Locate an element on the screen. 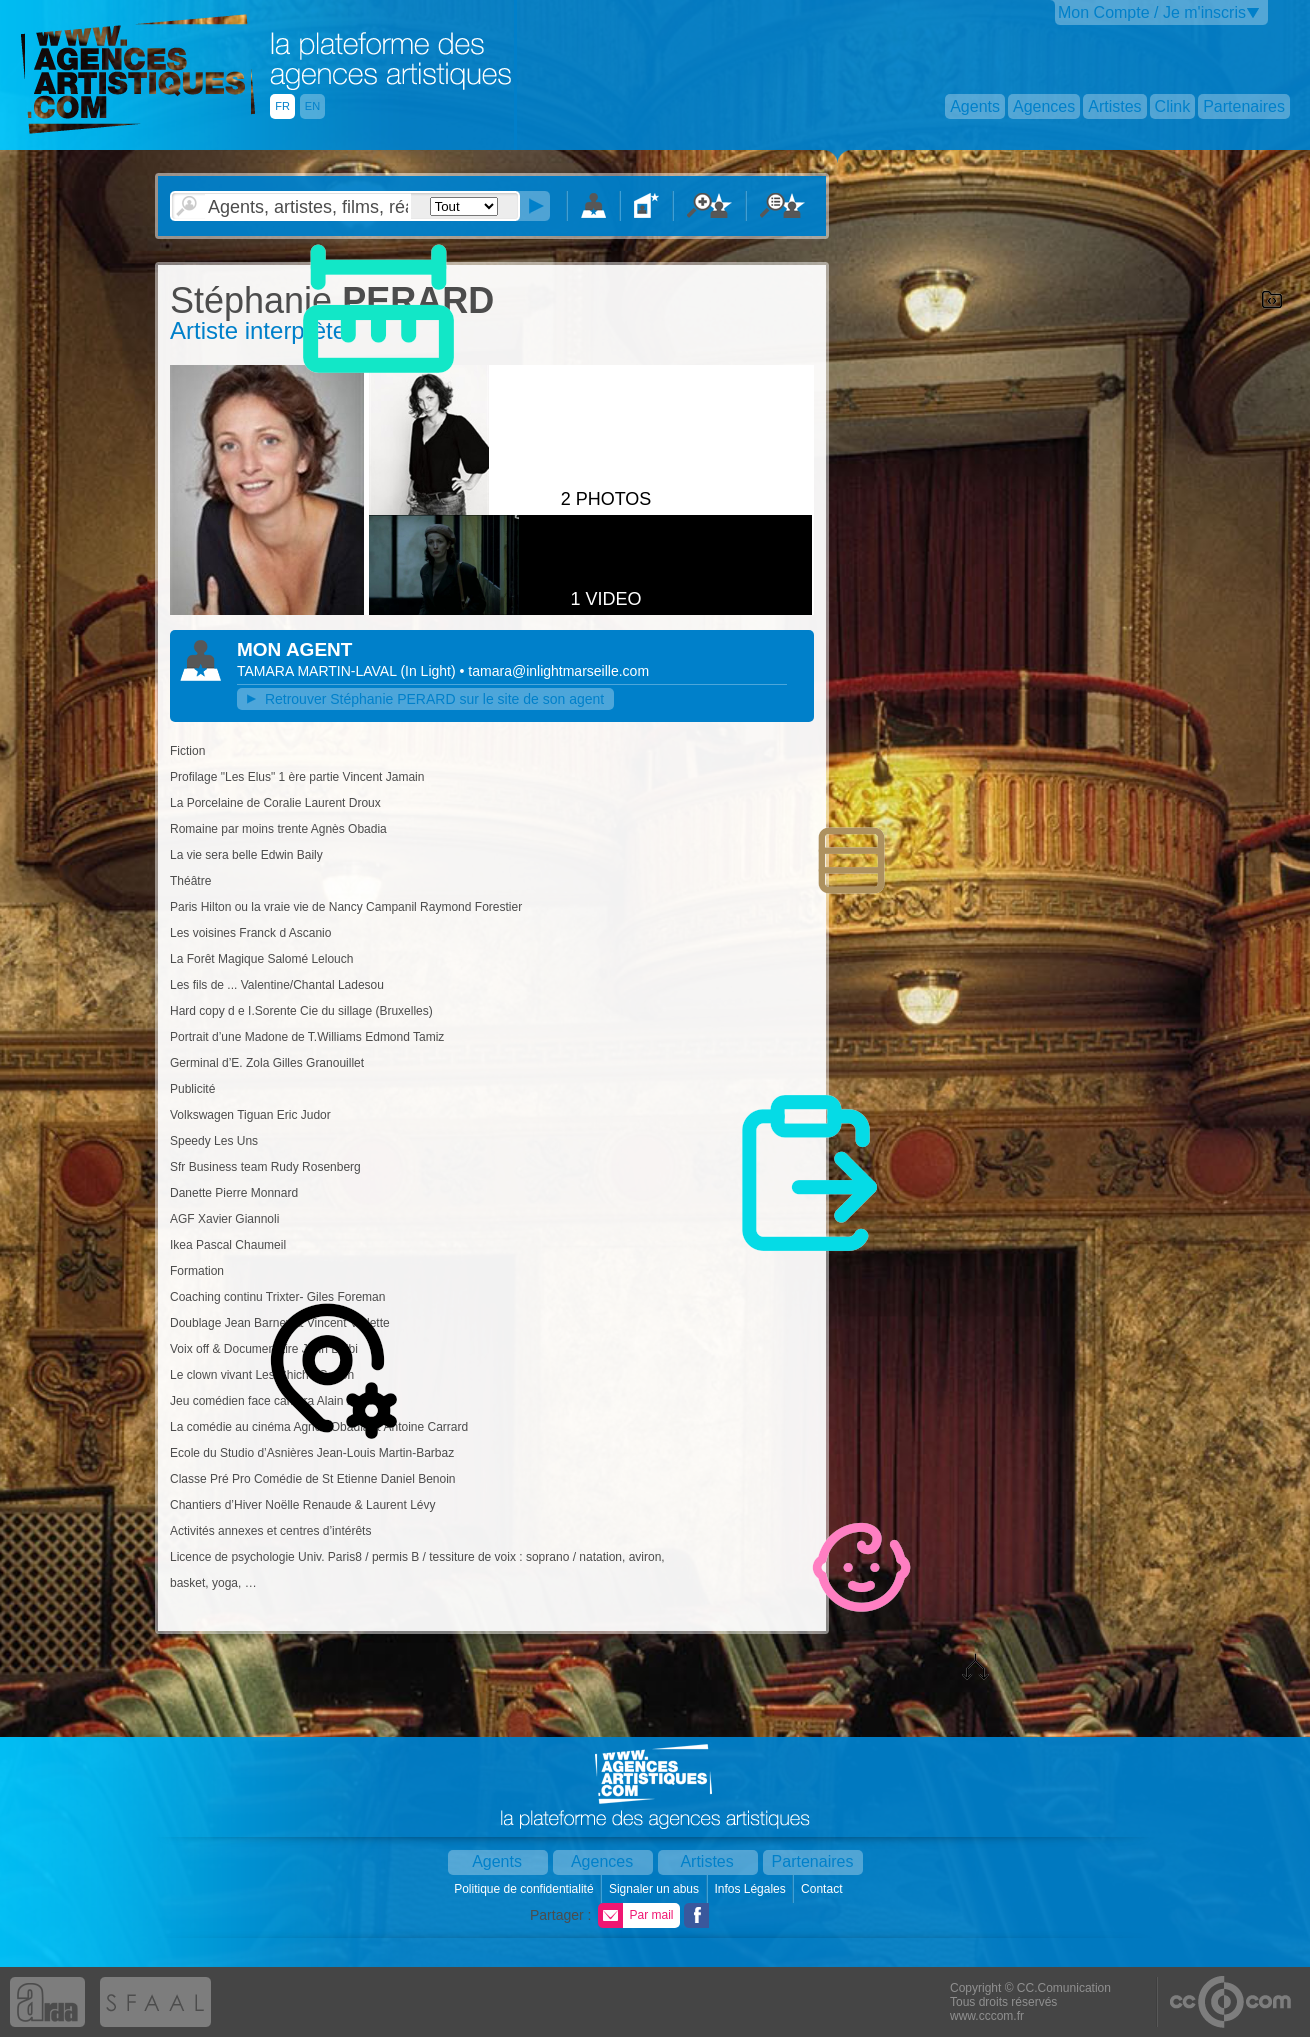  open code files directory is located at coordinates (1272, 300).